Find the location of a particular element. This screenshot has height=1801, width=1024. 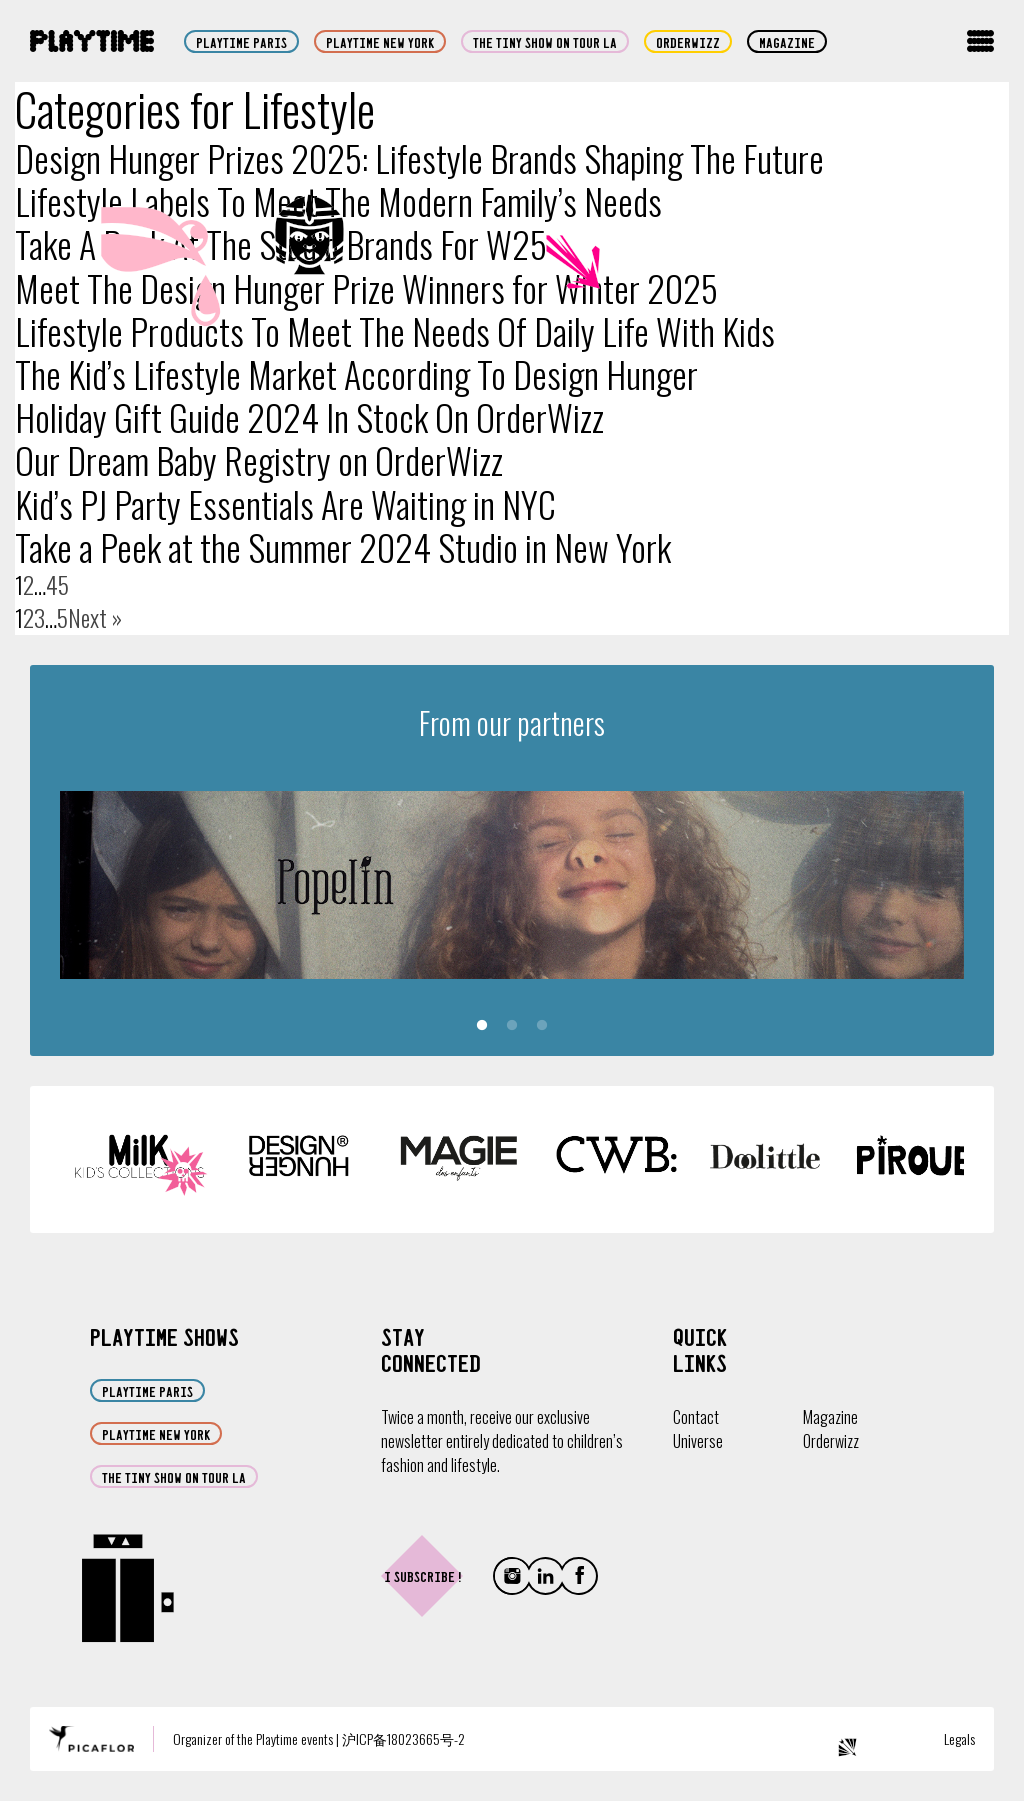

indicates moisture or humidity level is located at coordinates (161, 267).